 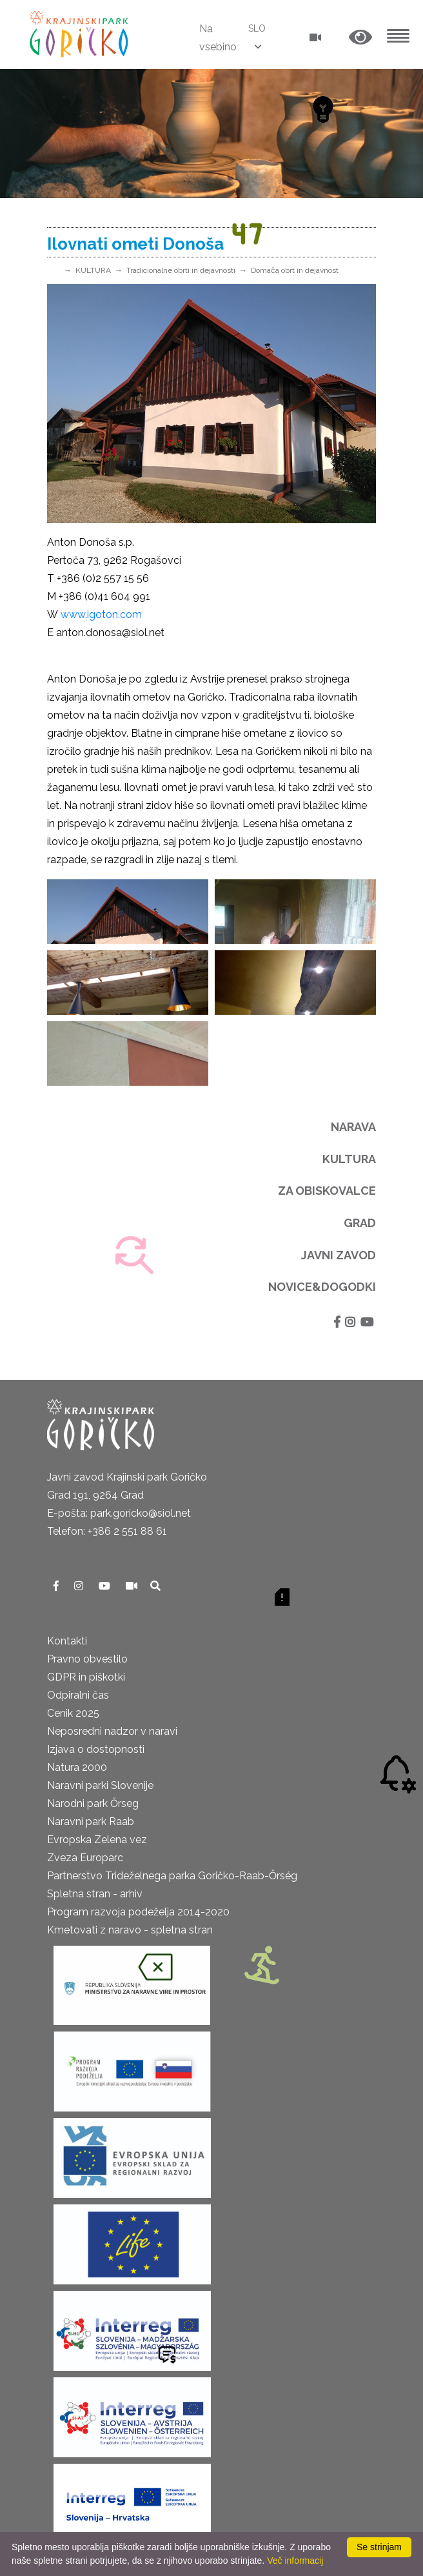 What do you see at coordinates (167, 2354) in the screenshot?
I see `view payment or transaction messages` at bounding box center [167, 2354].